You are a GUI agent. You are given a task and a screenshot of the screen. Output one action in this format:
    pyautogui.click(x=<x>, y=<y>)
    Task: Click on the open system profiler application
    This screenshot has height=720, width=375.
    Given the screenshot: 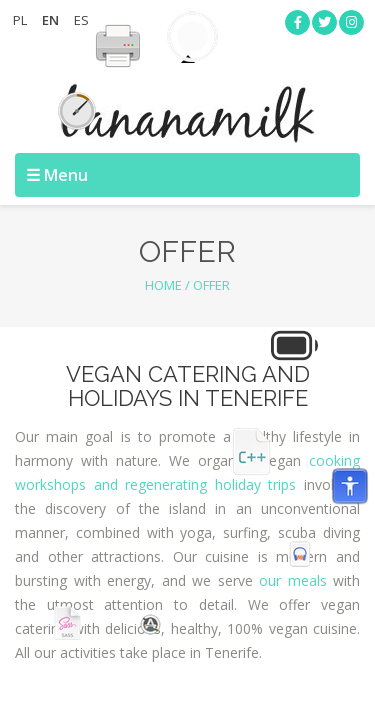 What is the action you would take?
    pyautogui.click(x=77, y=111)
    